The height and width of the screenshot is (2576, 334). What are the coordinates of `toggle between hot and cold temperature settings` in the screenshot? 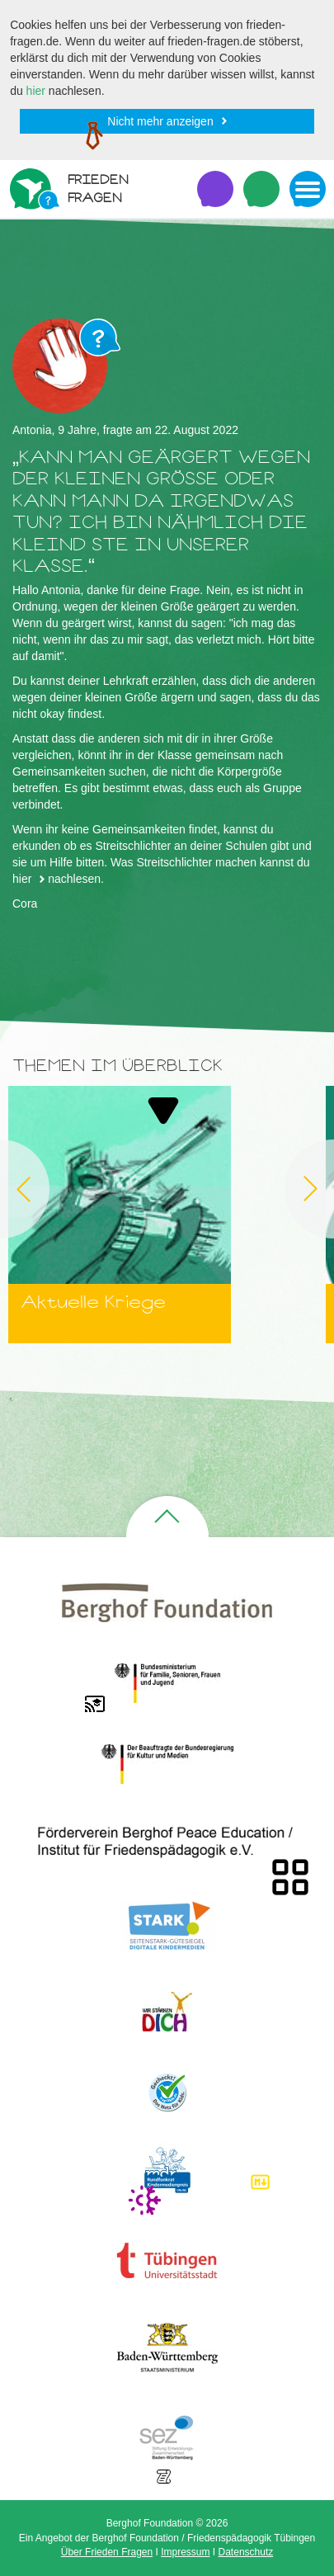 It's located at (144, 2200).